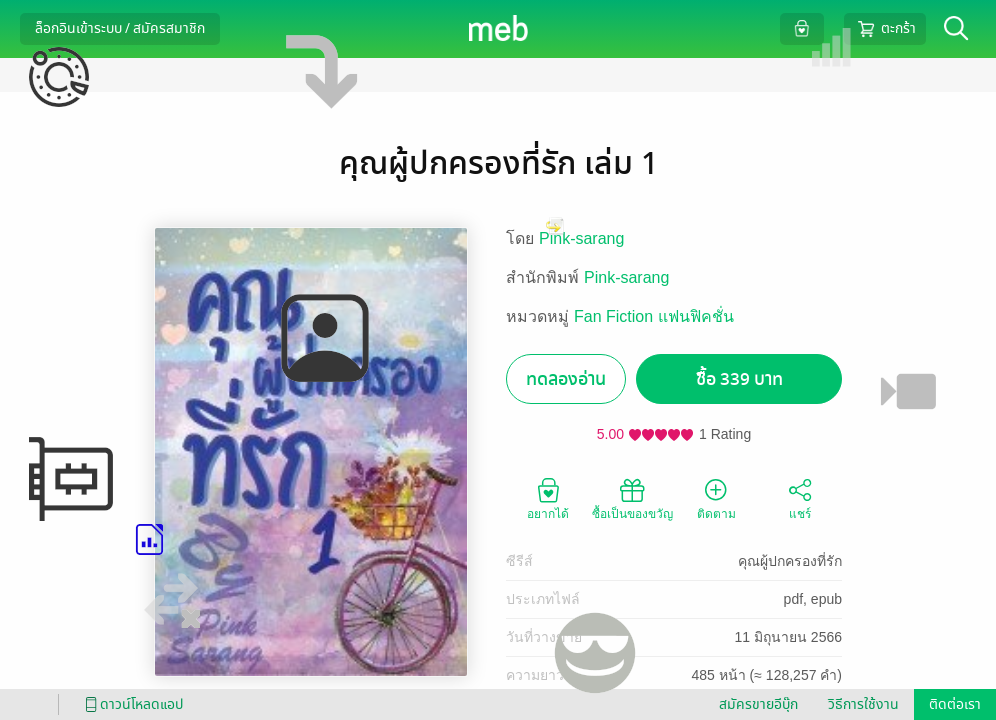 This screenshot has width=996, height=720. I want to click on indicates no network connection available, so click(171, 599).